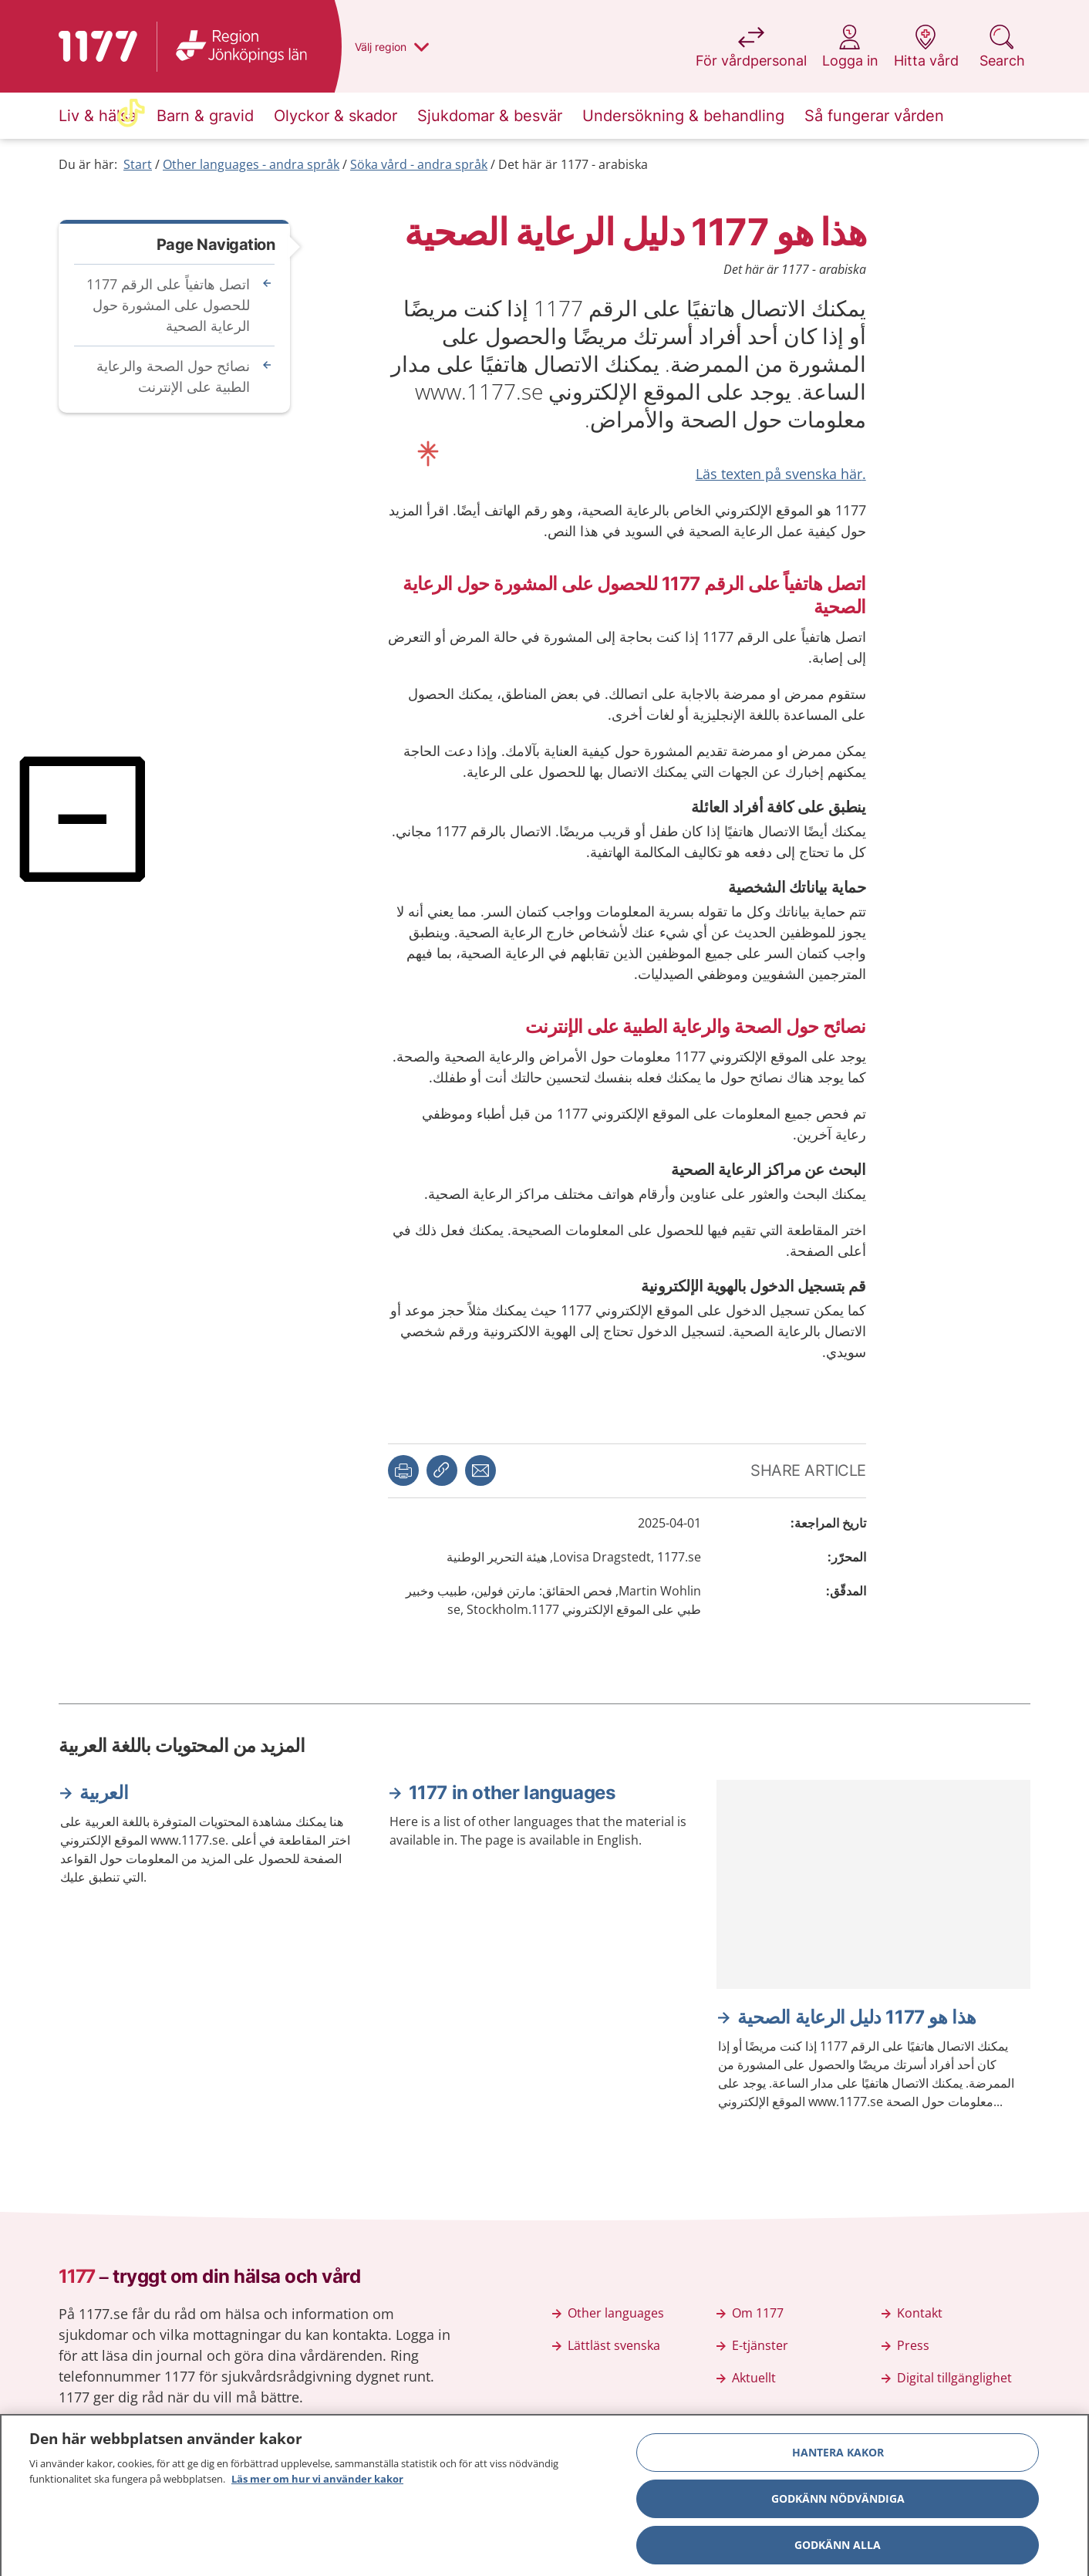 This screenshot has width=1089, height=2576. I want to click on open TikTok app, so click(131, 113).